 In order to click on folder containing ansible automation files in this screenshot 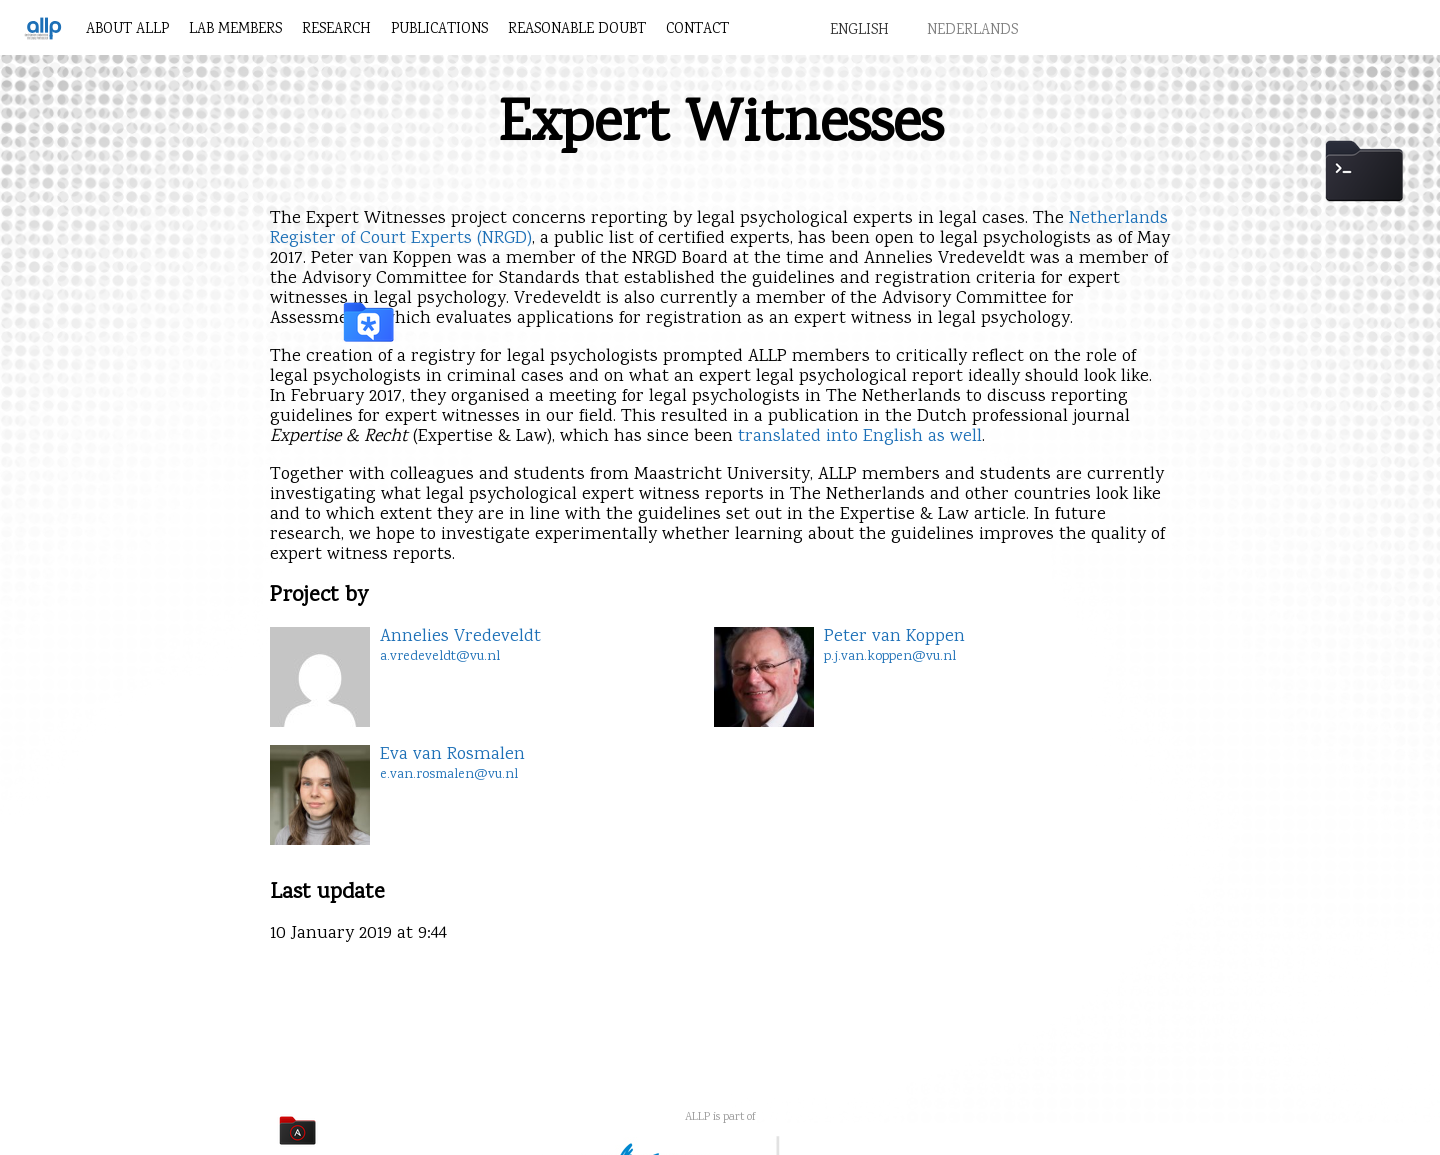, I will do `click(297, 1131)`.